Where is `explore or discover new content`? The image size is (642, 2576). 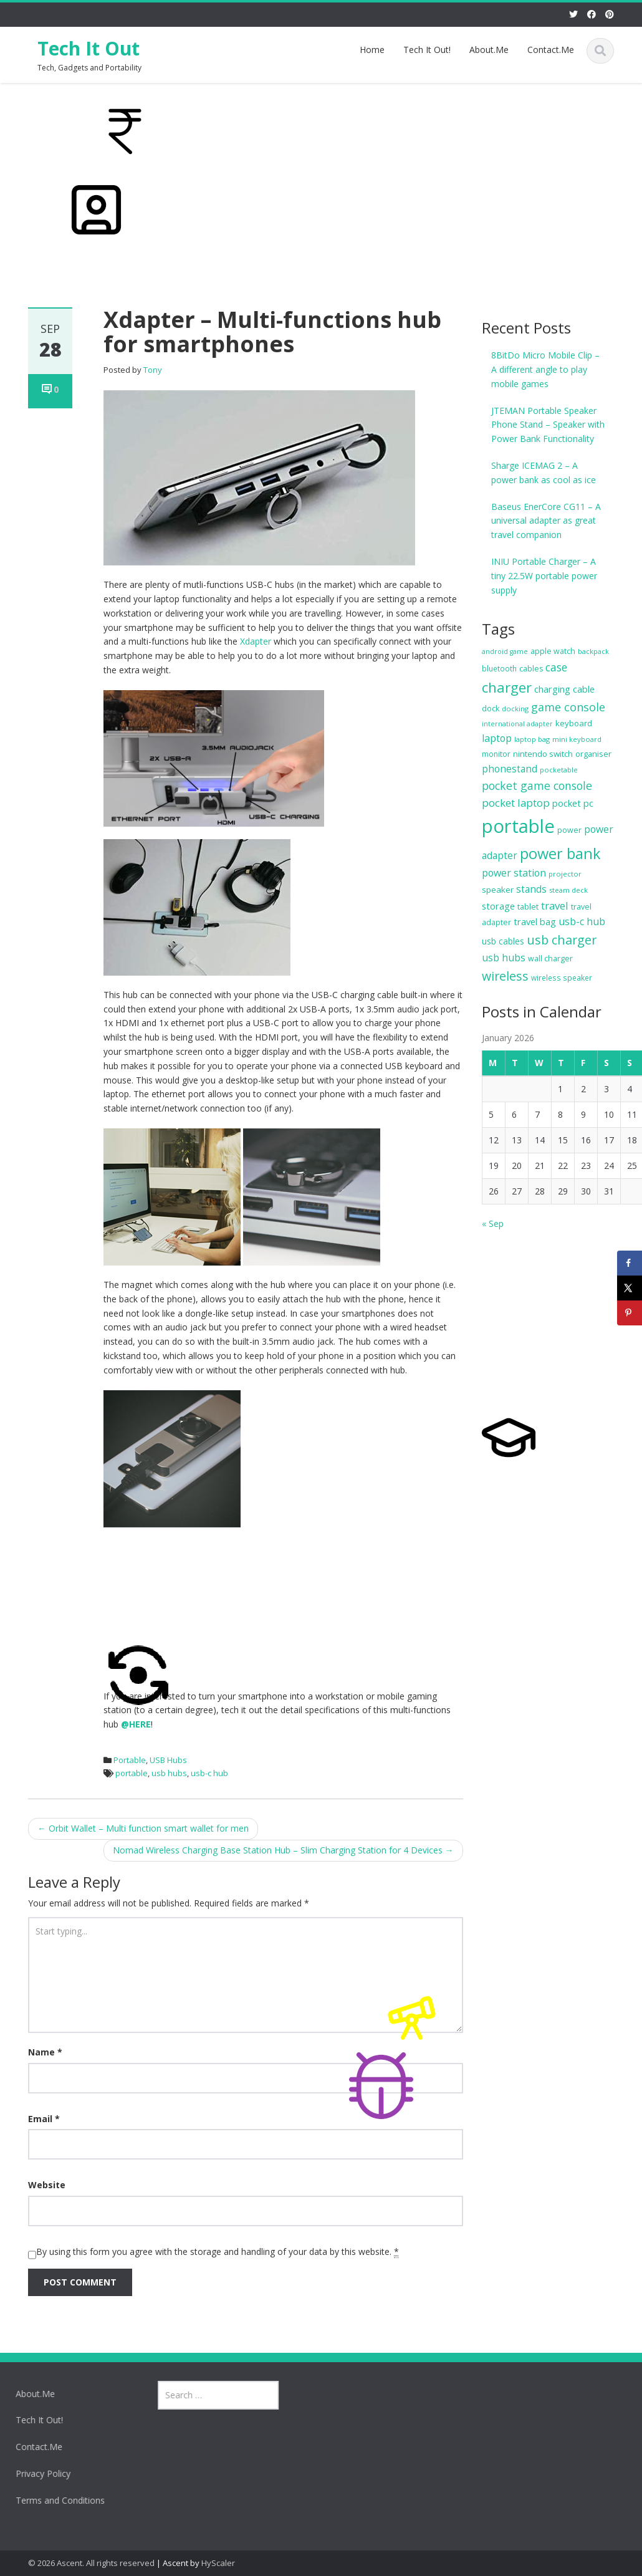 explore or discover new content is located at coordinates (411, 2017).